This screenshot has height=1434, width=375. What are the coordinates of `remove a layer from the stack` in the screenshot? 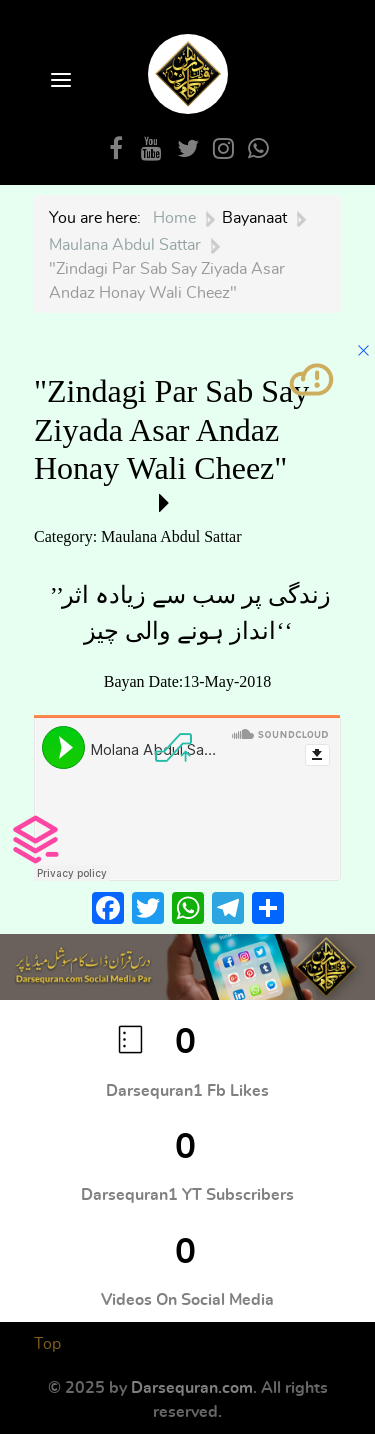 It's located at (35, 839).